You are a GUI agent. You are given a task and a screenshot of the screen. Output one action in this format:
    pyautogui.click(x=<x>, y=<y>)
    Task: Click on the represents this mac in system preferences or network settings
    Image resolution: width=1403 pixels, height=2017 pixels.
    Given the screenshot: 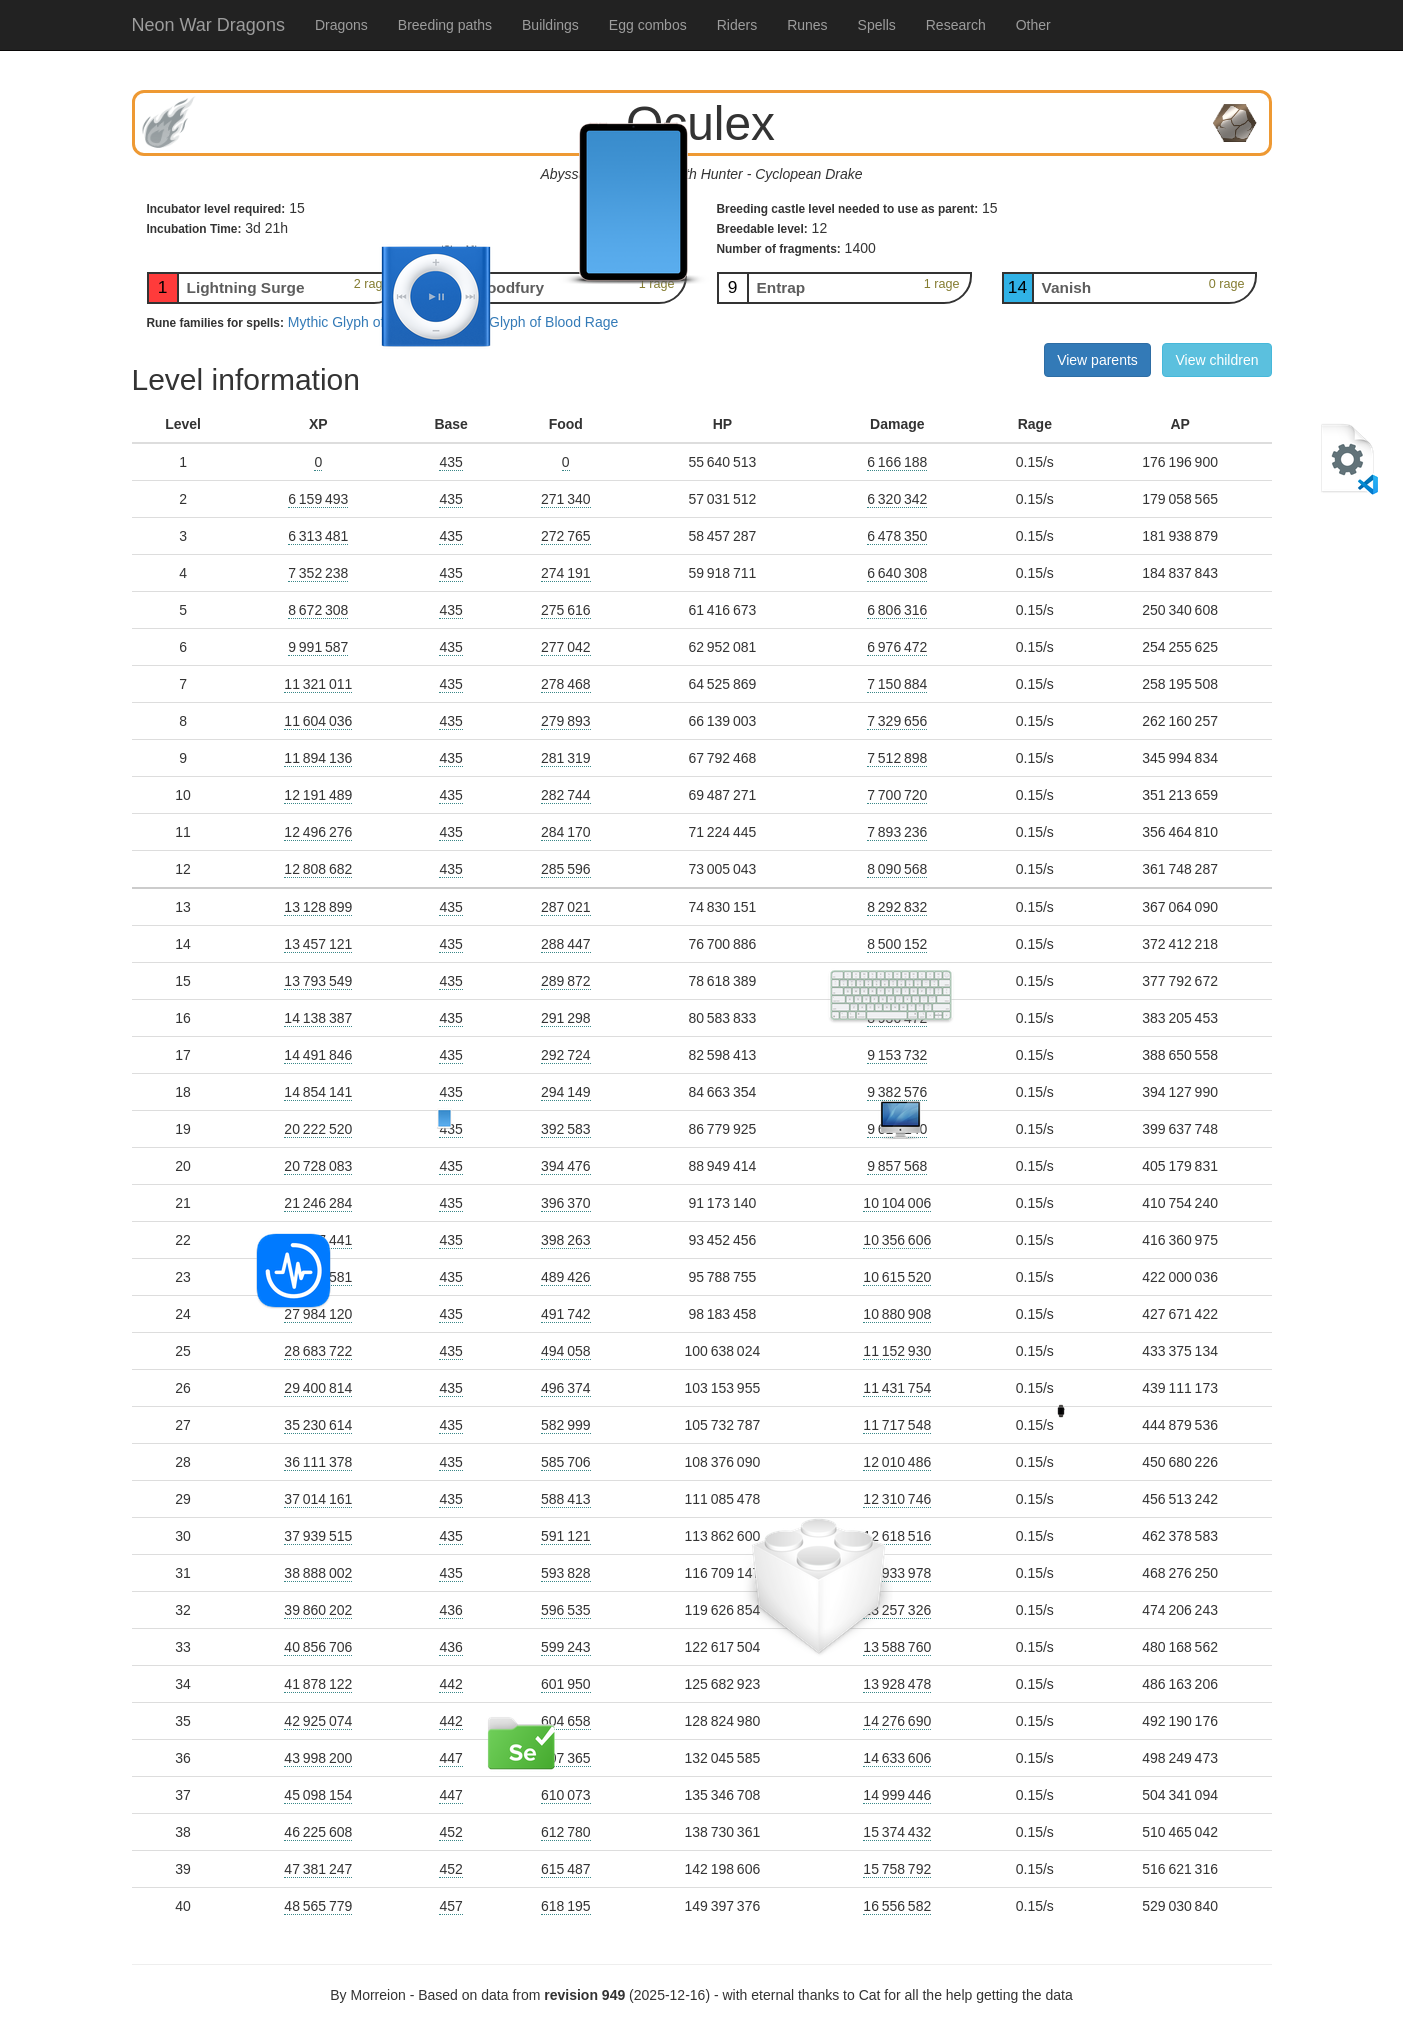 What is the action you would take?
    pyautogui.click(x=900, y=1115)
    